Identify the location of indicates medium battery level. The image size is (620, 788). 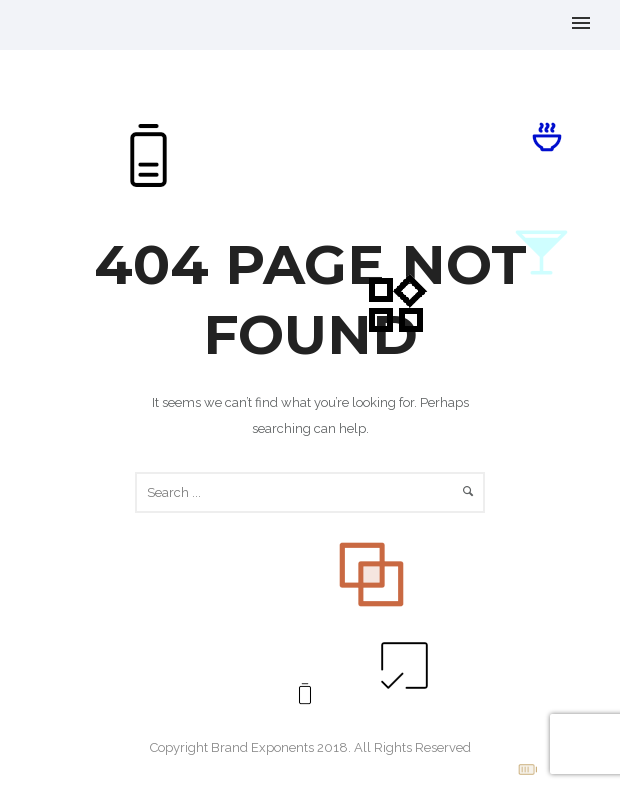
(148, 156).